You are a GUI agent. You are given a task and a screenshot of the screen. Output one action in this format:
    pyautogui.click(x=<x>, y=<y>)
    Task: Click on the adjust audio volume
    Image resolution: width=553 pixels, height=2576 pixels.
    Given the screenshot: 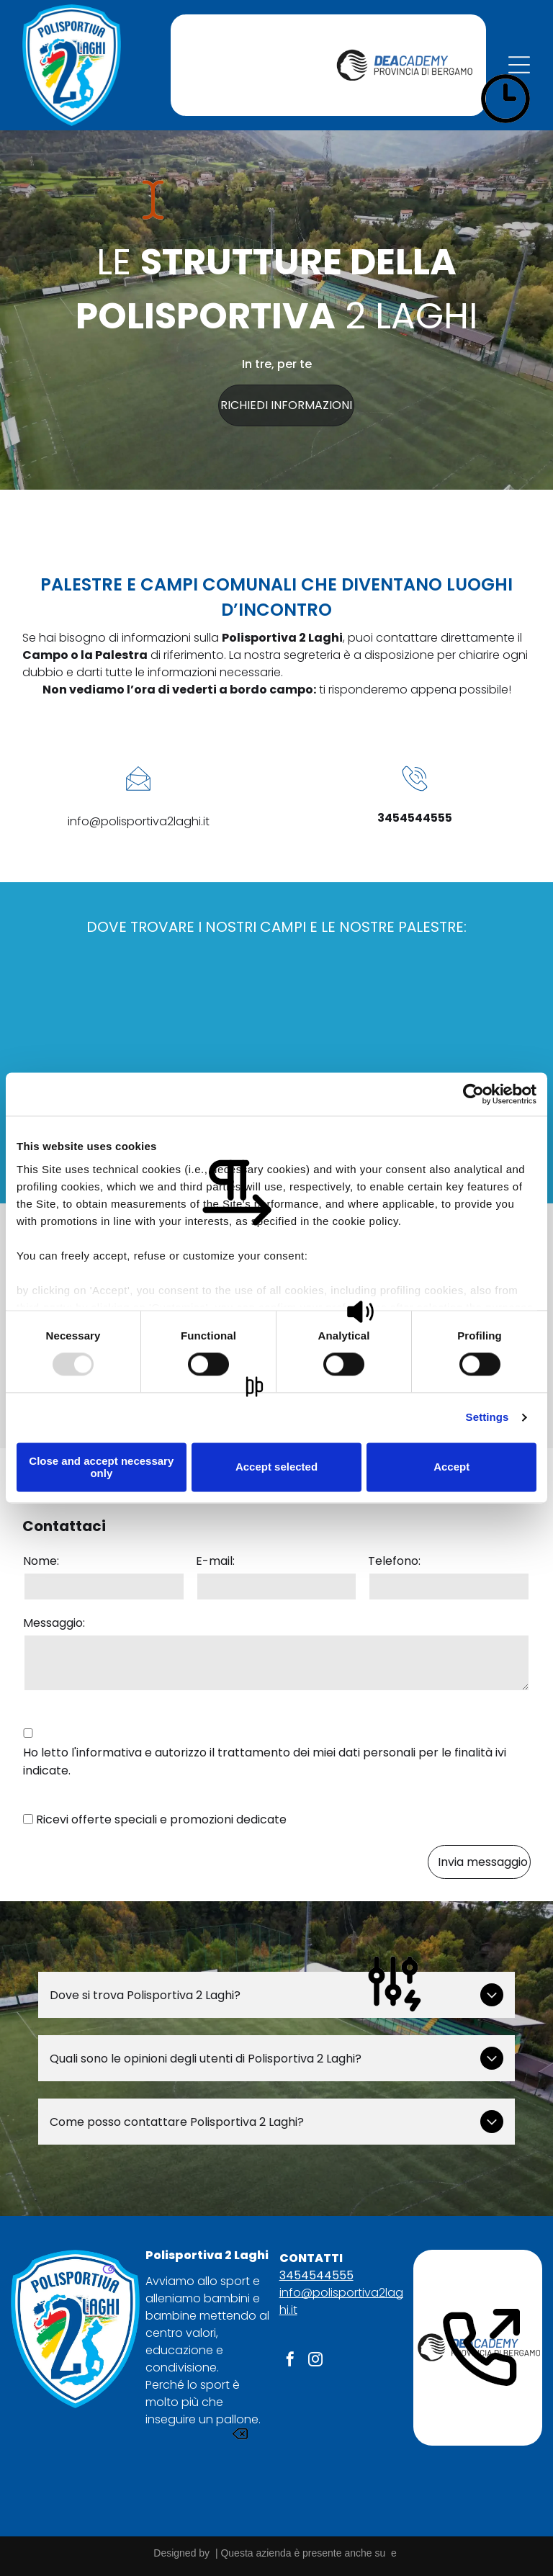 What is the action you would take?
    pyautogui.click(x=360, y=1311)
    